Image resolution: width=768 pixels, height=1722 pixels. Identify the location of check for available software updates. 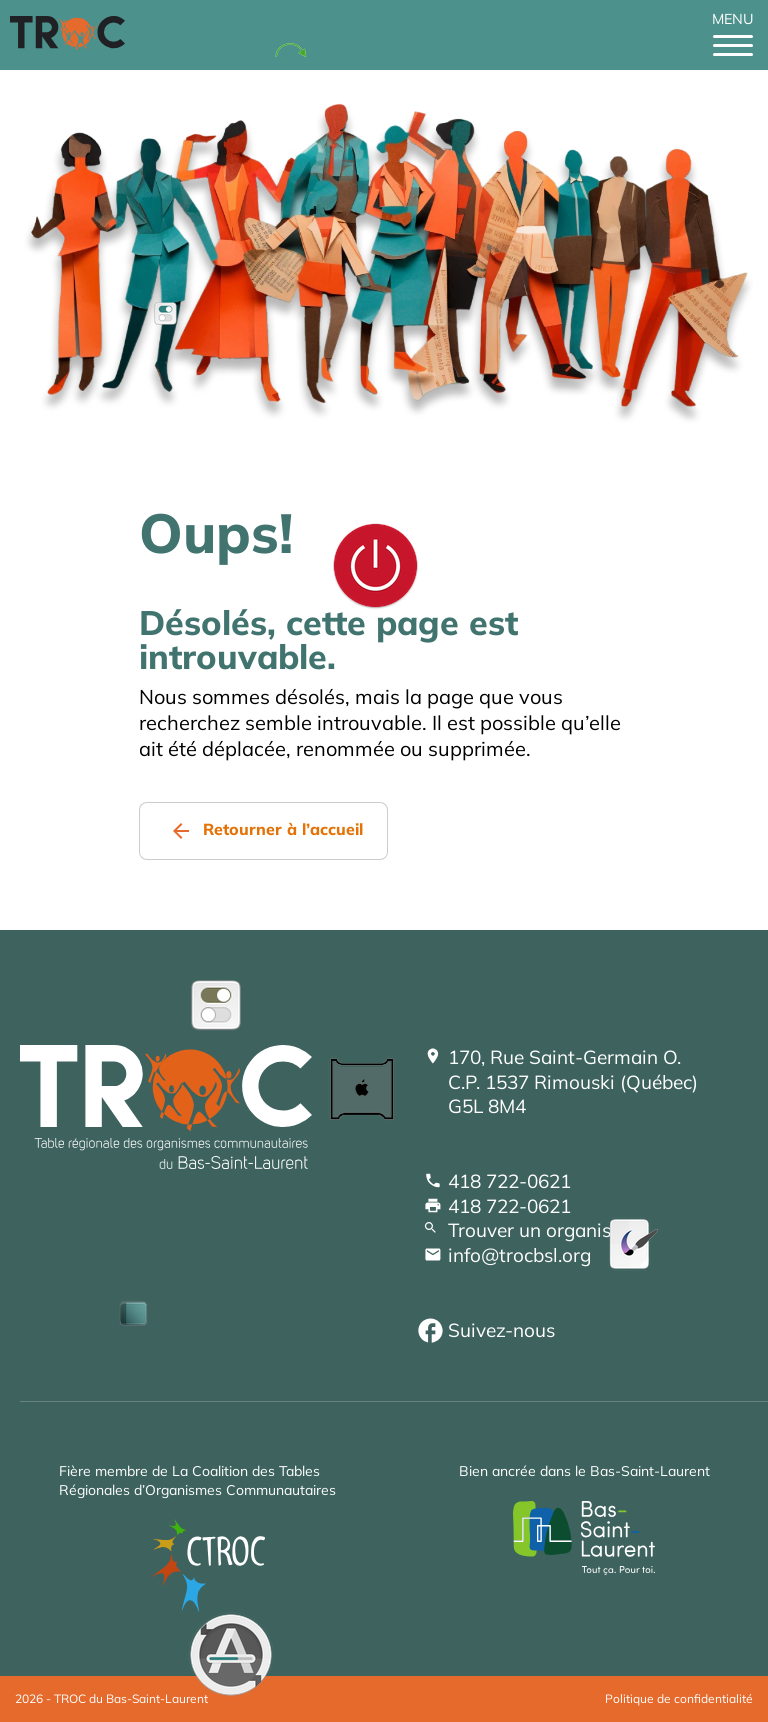
(231, 1655).